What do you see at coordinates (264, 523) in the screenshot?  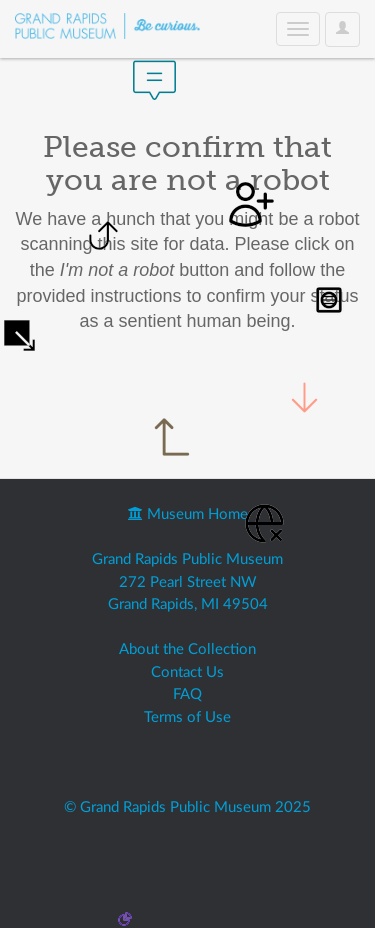 I see `no internet connection` at bounding box center [264, 523].